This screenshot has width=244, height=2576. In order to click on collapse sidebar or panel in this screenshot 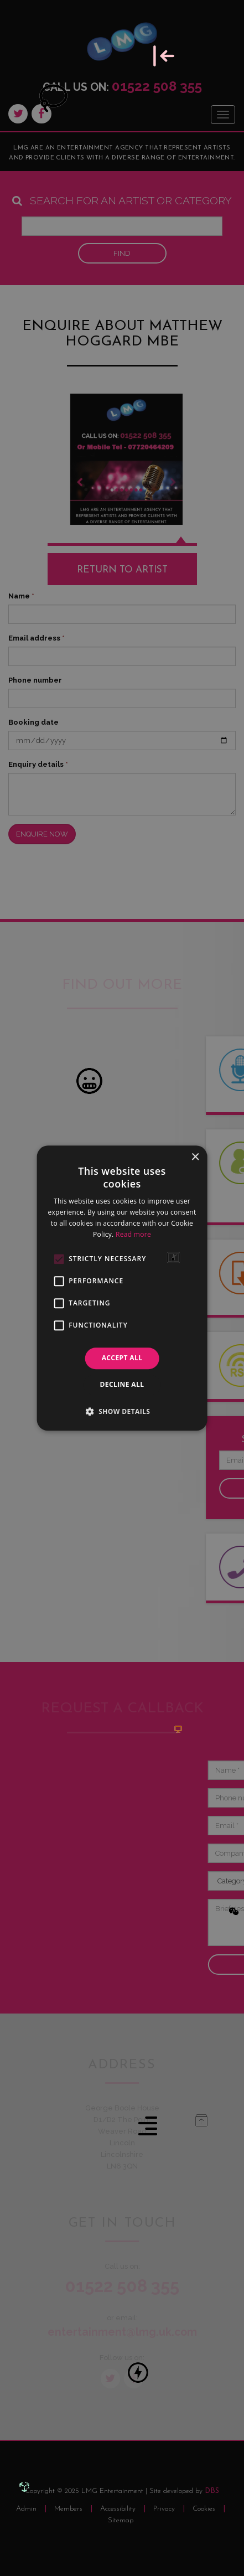, I will do `click(164, 56)`.